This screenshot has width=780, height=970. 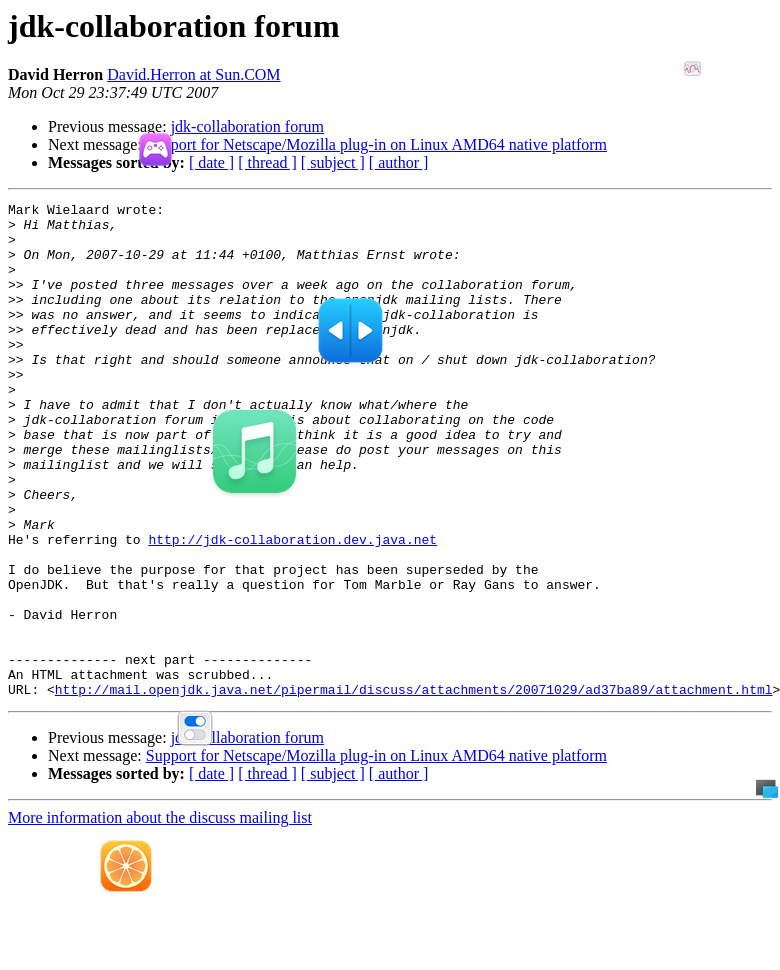 I want to click on open clementine music player, so click(x=126, y=866).